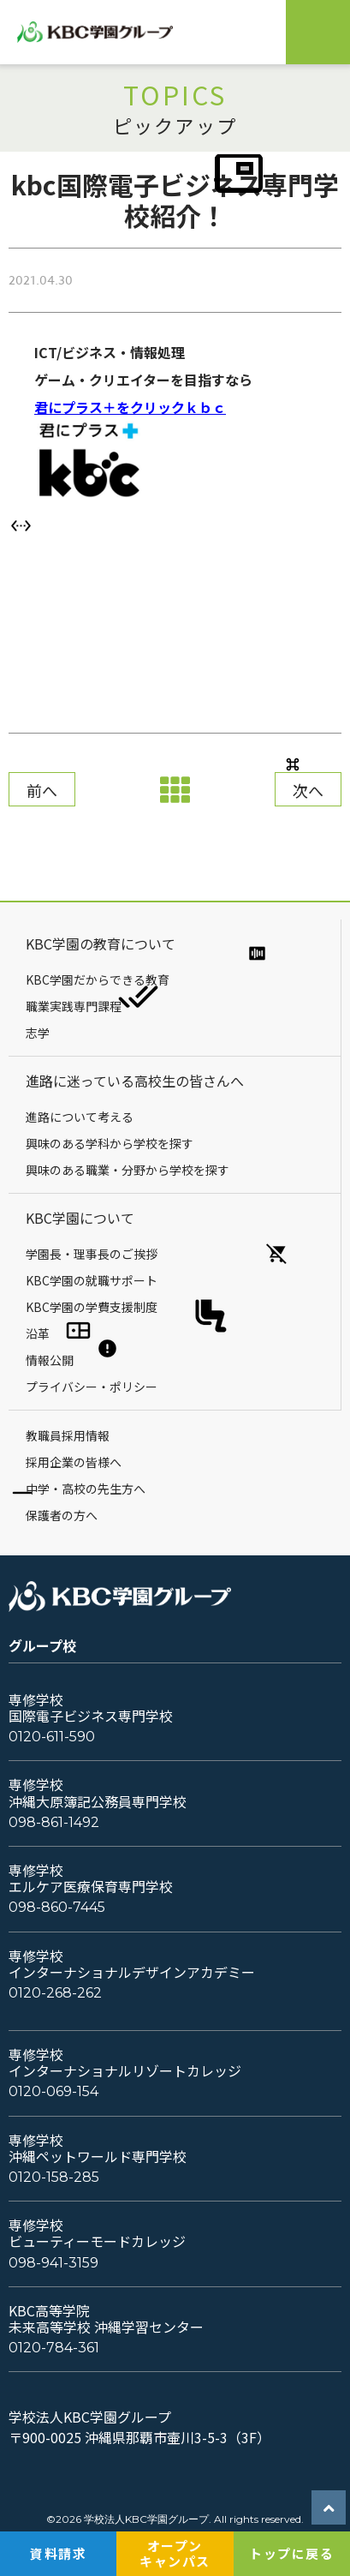 The image size is (350, 2576). I want to click on indicates an error or problem has occurred, so click(107, 1348).